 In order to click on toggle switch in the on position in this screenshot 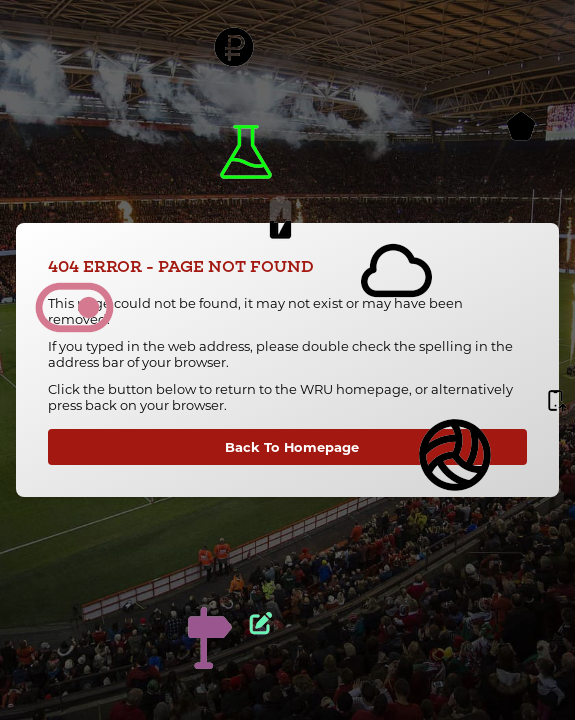, I will do `click(74, 307)`.